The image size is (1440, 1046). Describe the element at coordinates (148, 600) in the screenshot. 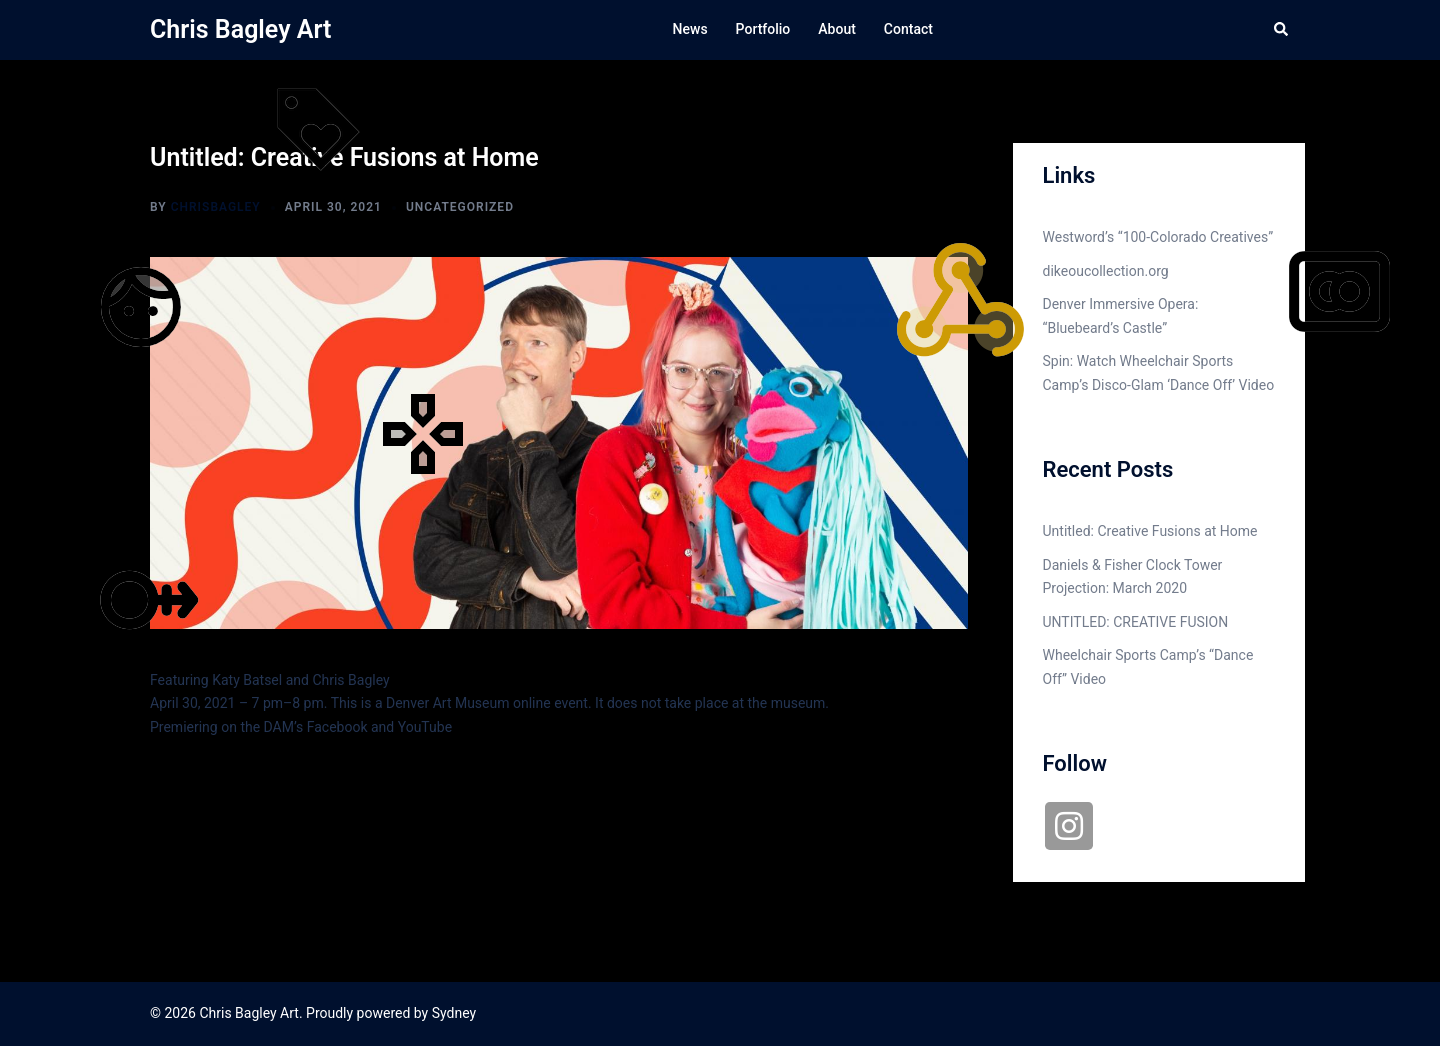

I see `indicates horizontal male gender symbol or masculine orientation` at that location.